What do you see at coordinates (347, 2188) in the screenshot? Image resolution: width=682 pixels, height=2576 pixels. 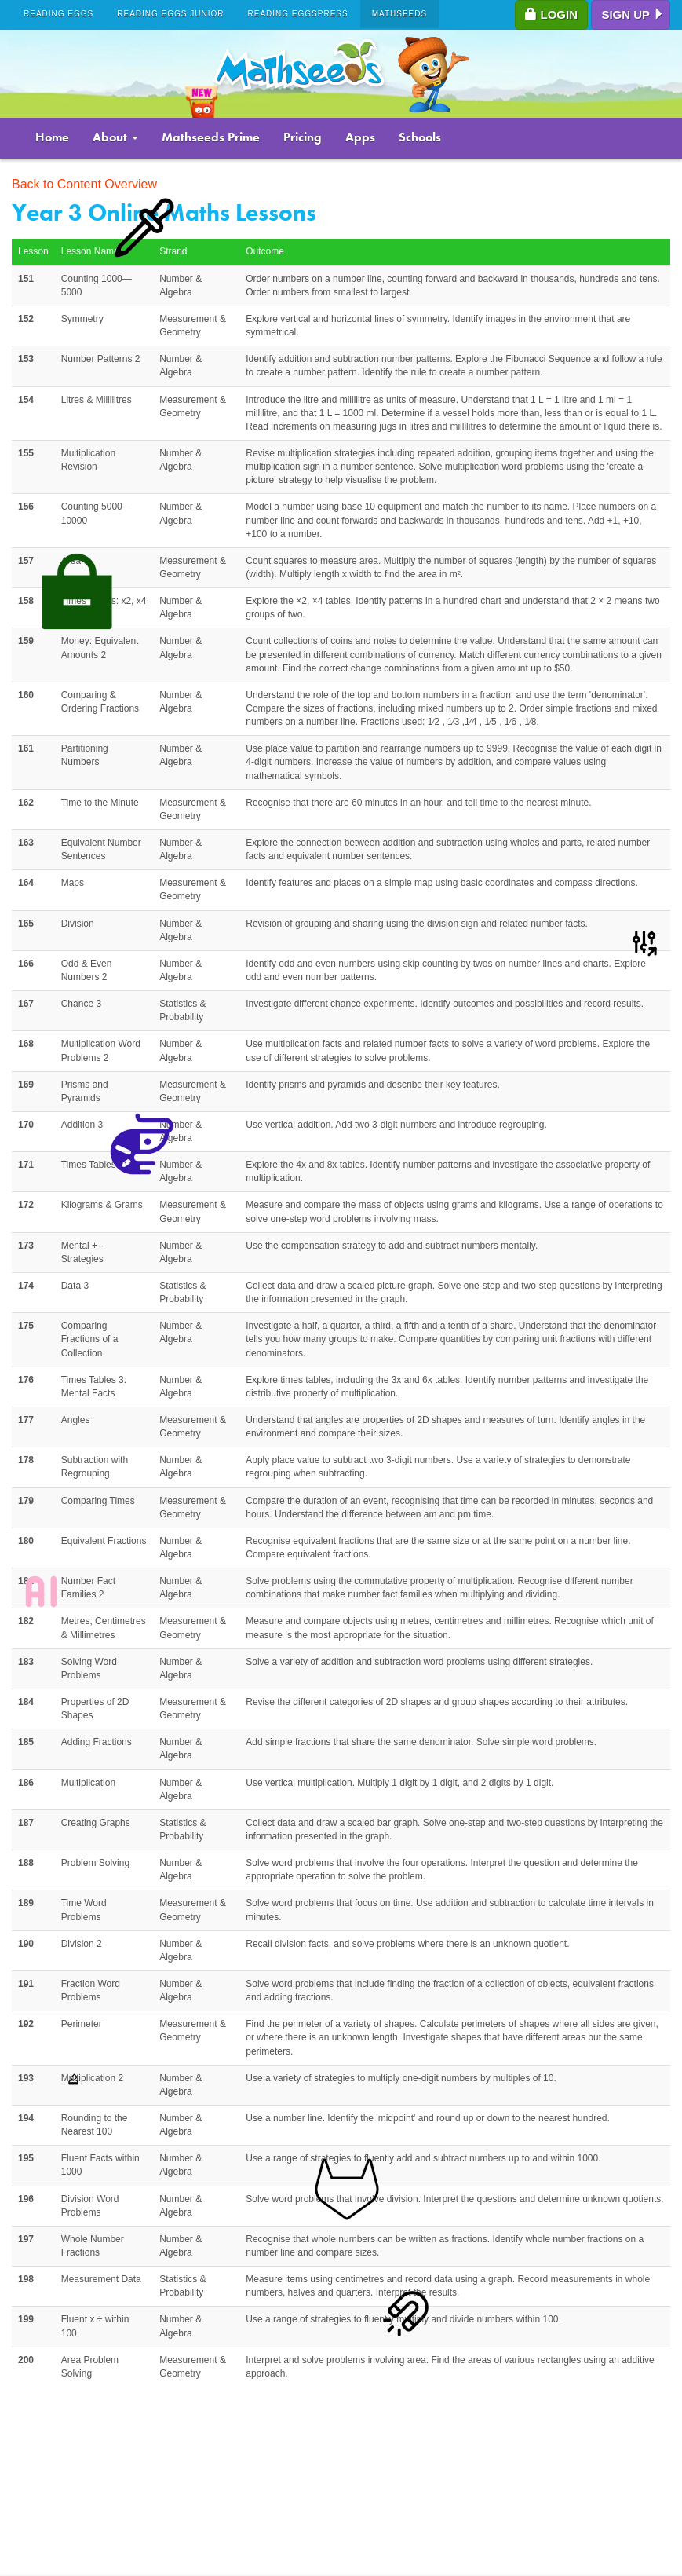 I see `open gitlab repository` at bounding box center [347, 2188].